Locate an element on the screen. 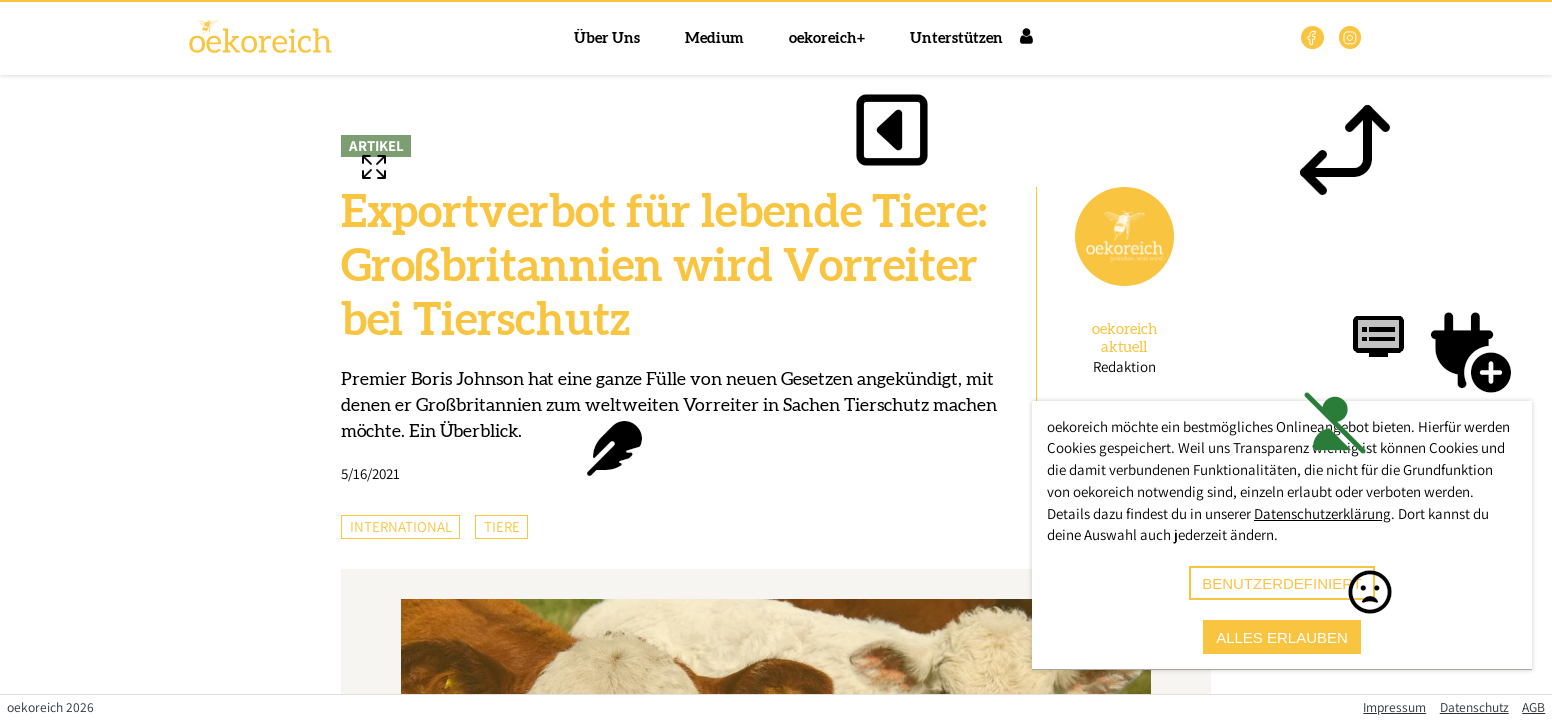  expand to fullscreen mode is located at coordinates (374, 167).